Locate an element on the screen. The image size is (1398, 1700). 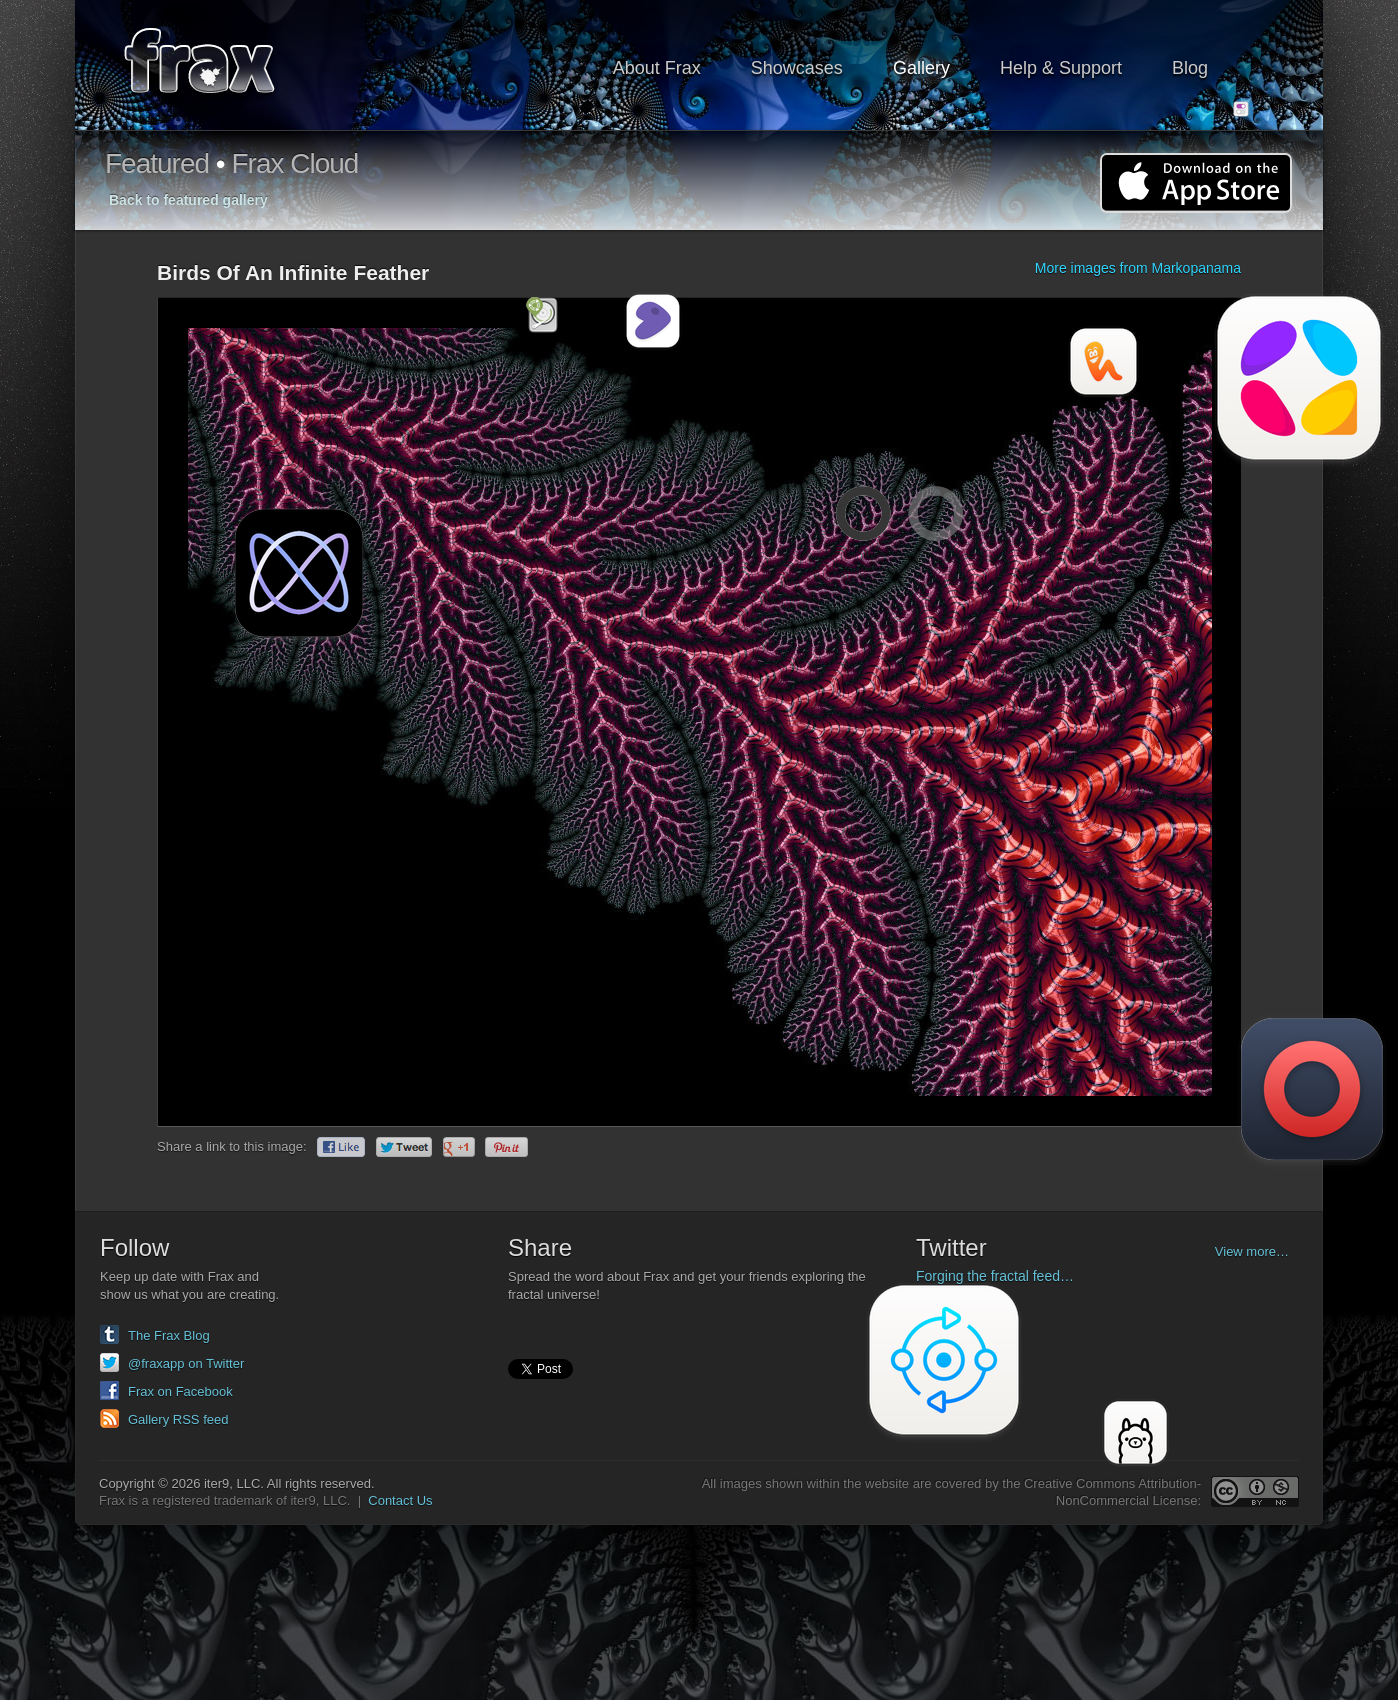
open gnome tweaks to customize system settings is located at coordinates (1241, 109).